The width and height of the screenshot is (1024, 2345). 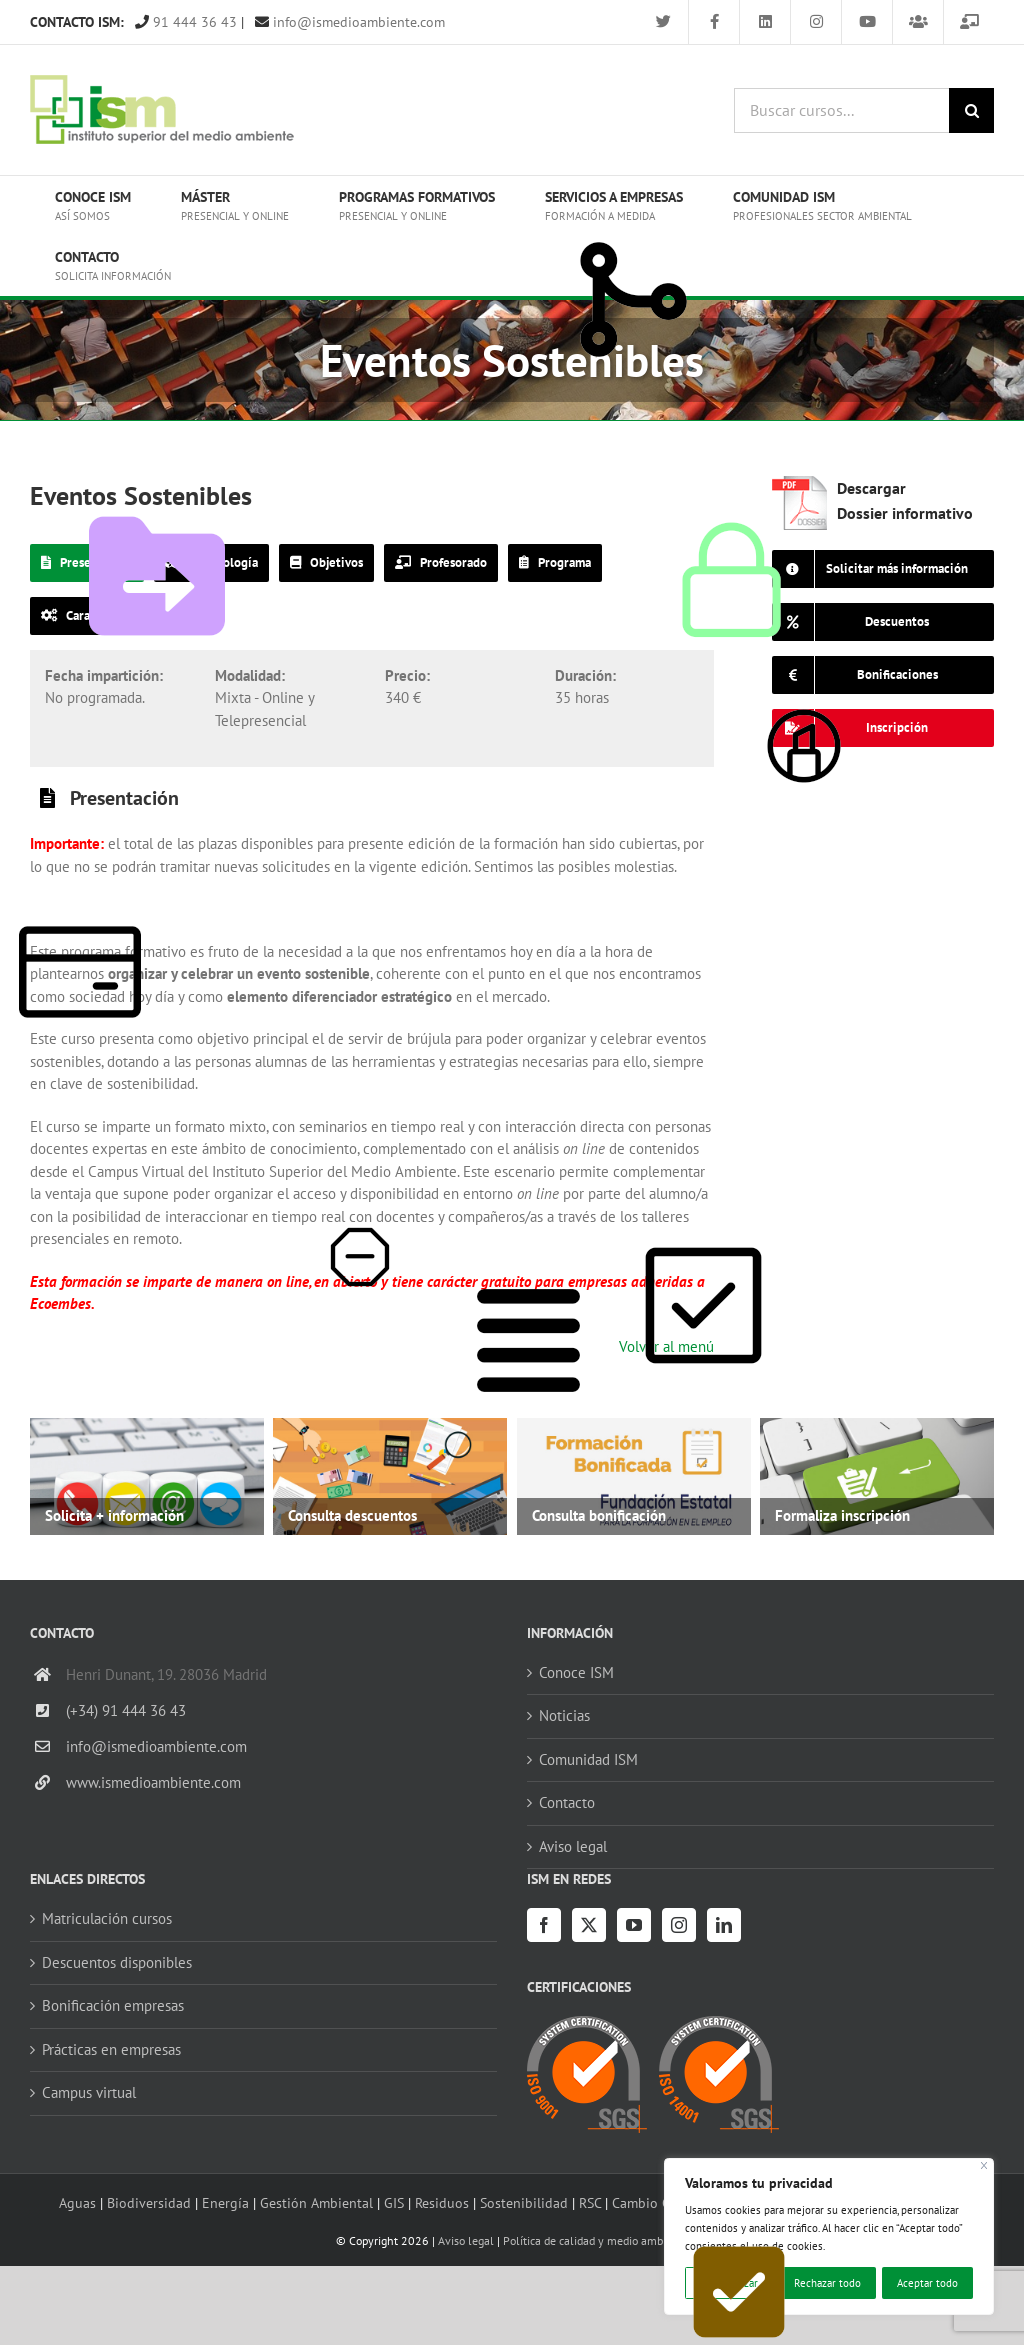 I want to click on access a linked submodule or external repository, so click(x=157, y=576).